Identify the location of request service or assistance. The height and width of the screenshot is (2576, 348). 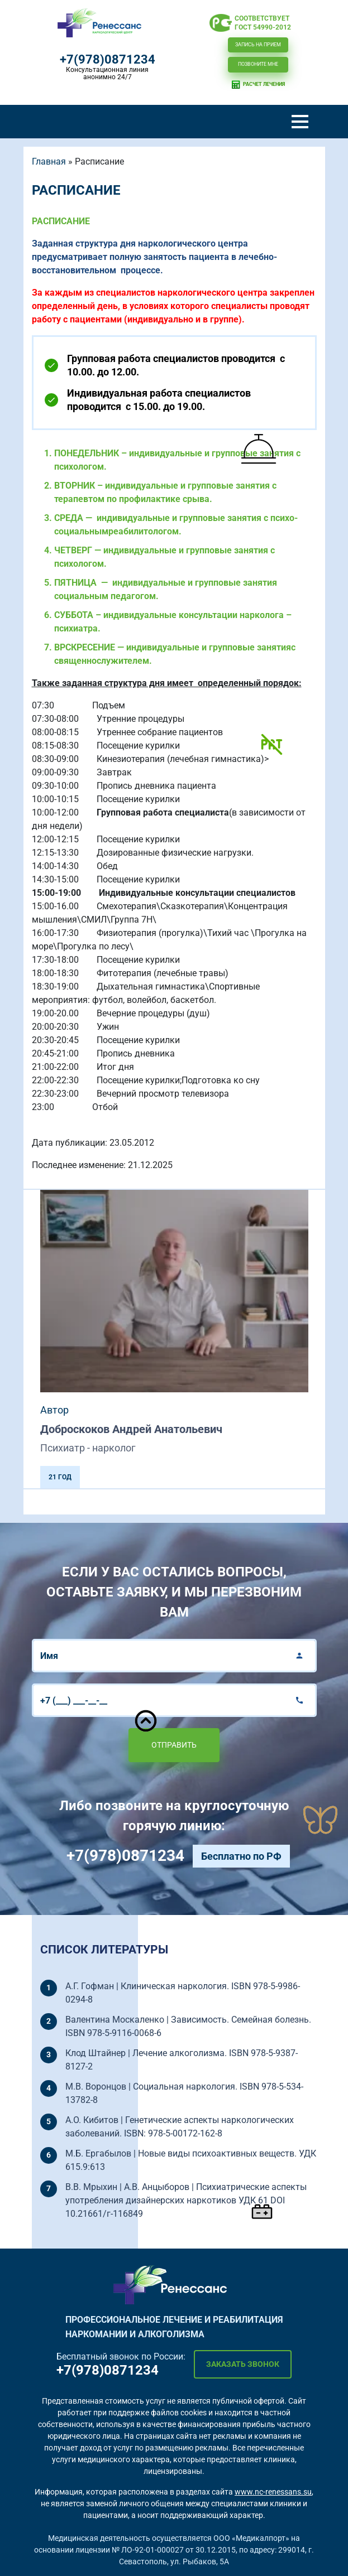
(259, 450).